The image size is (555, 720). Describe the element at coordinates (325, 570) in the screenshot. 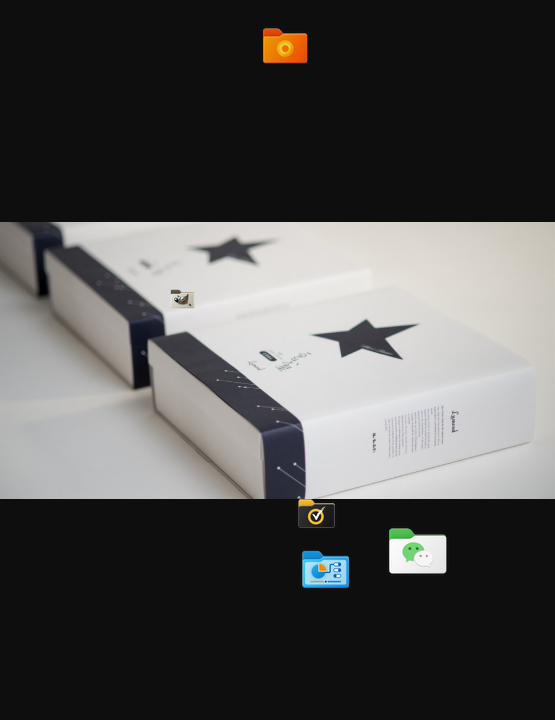

I see `open control panel settings folder` at that location.